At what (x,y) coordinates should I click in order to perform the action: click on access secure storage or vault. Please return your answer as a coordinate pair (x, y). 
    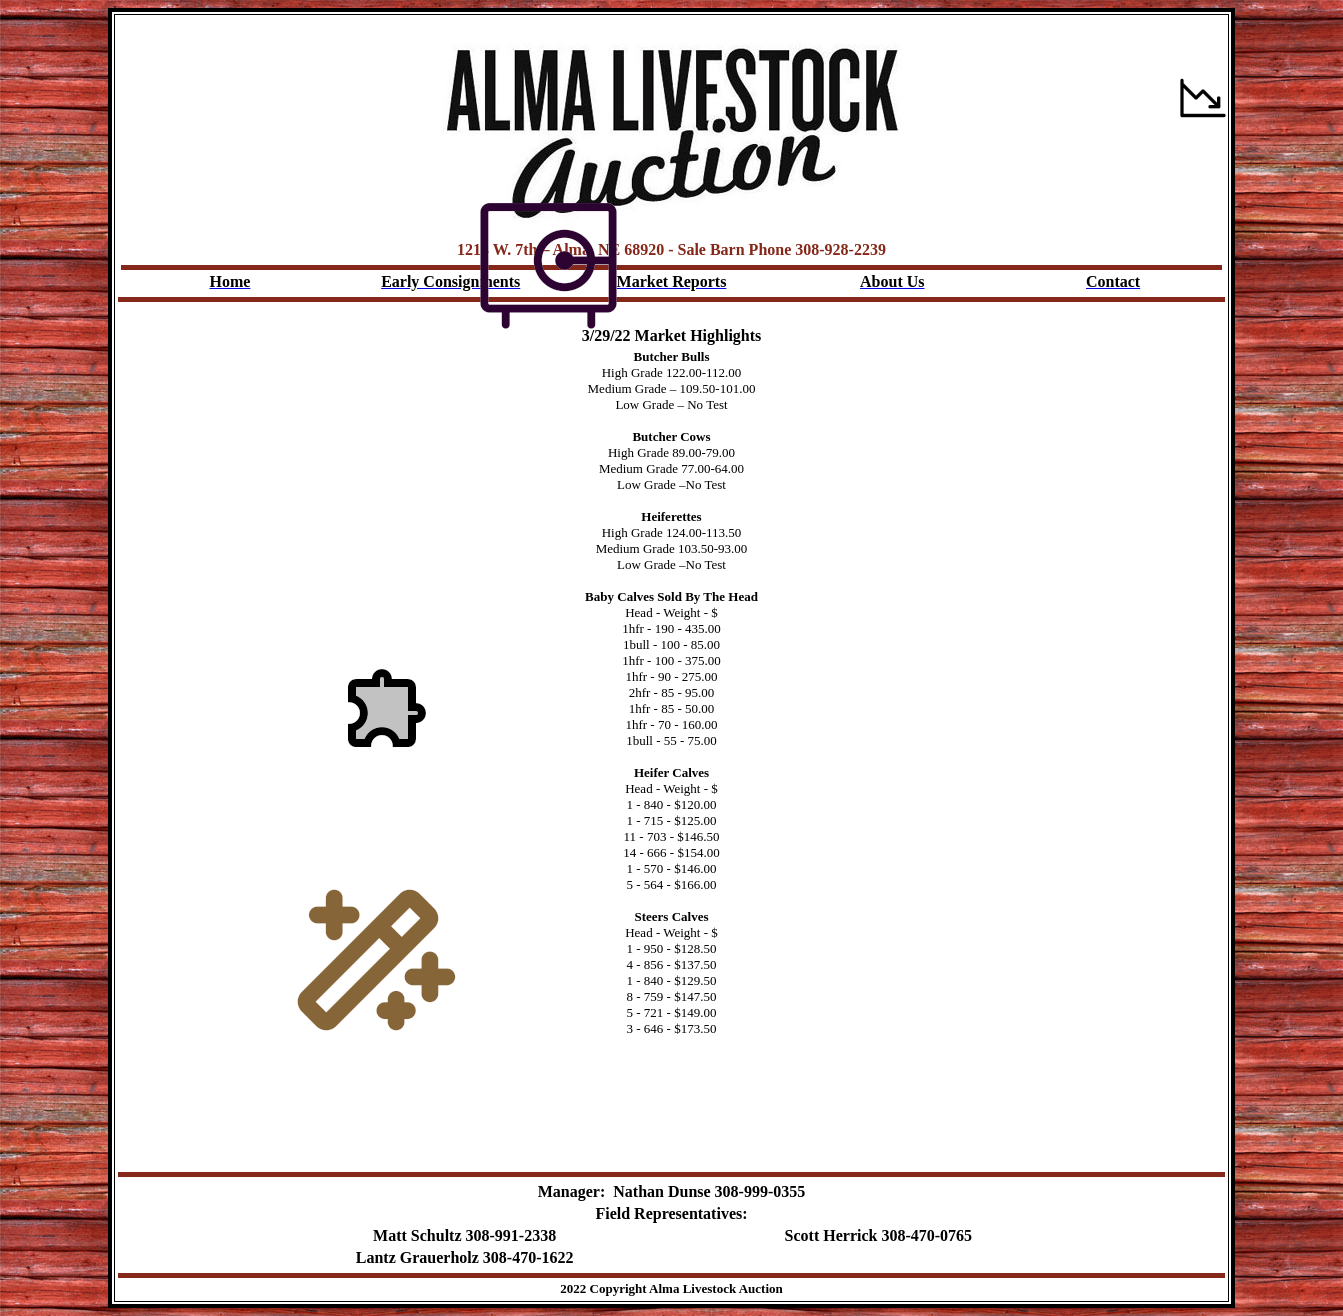
    Looking at the image, I should click on (548, 260).